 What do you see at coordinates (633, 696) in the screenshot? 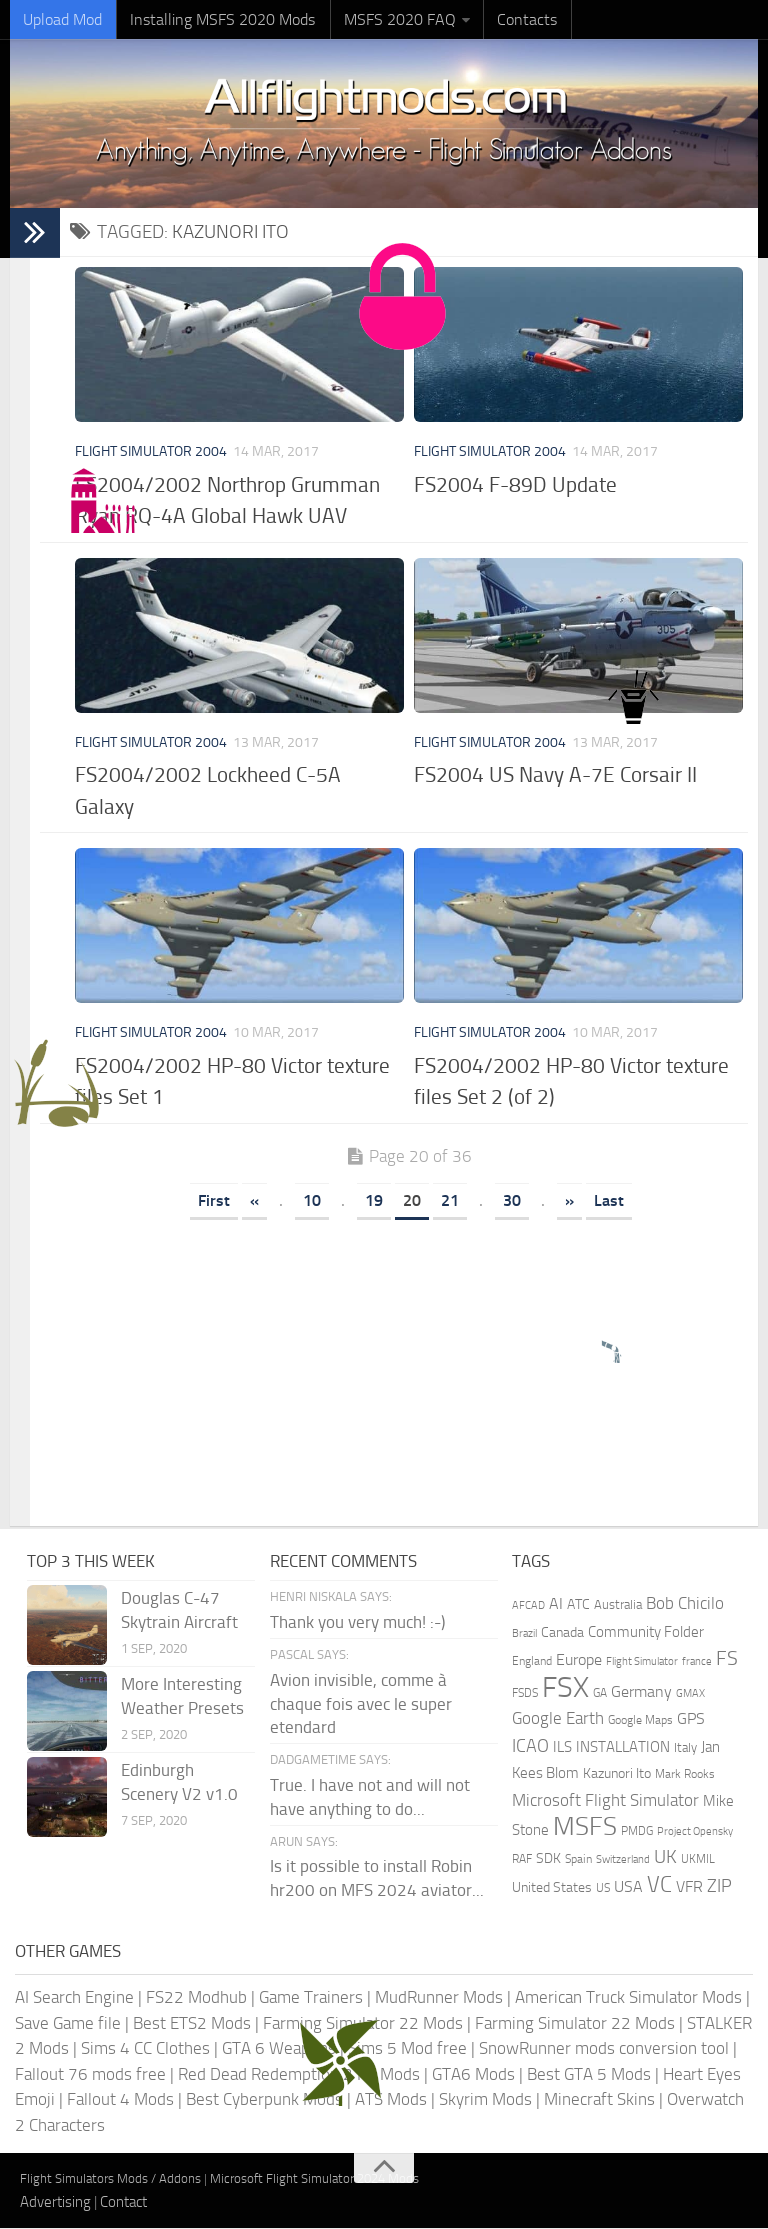
I see `quick food or noodle delivery option` at bounding box center [633, 696].